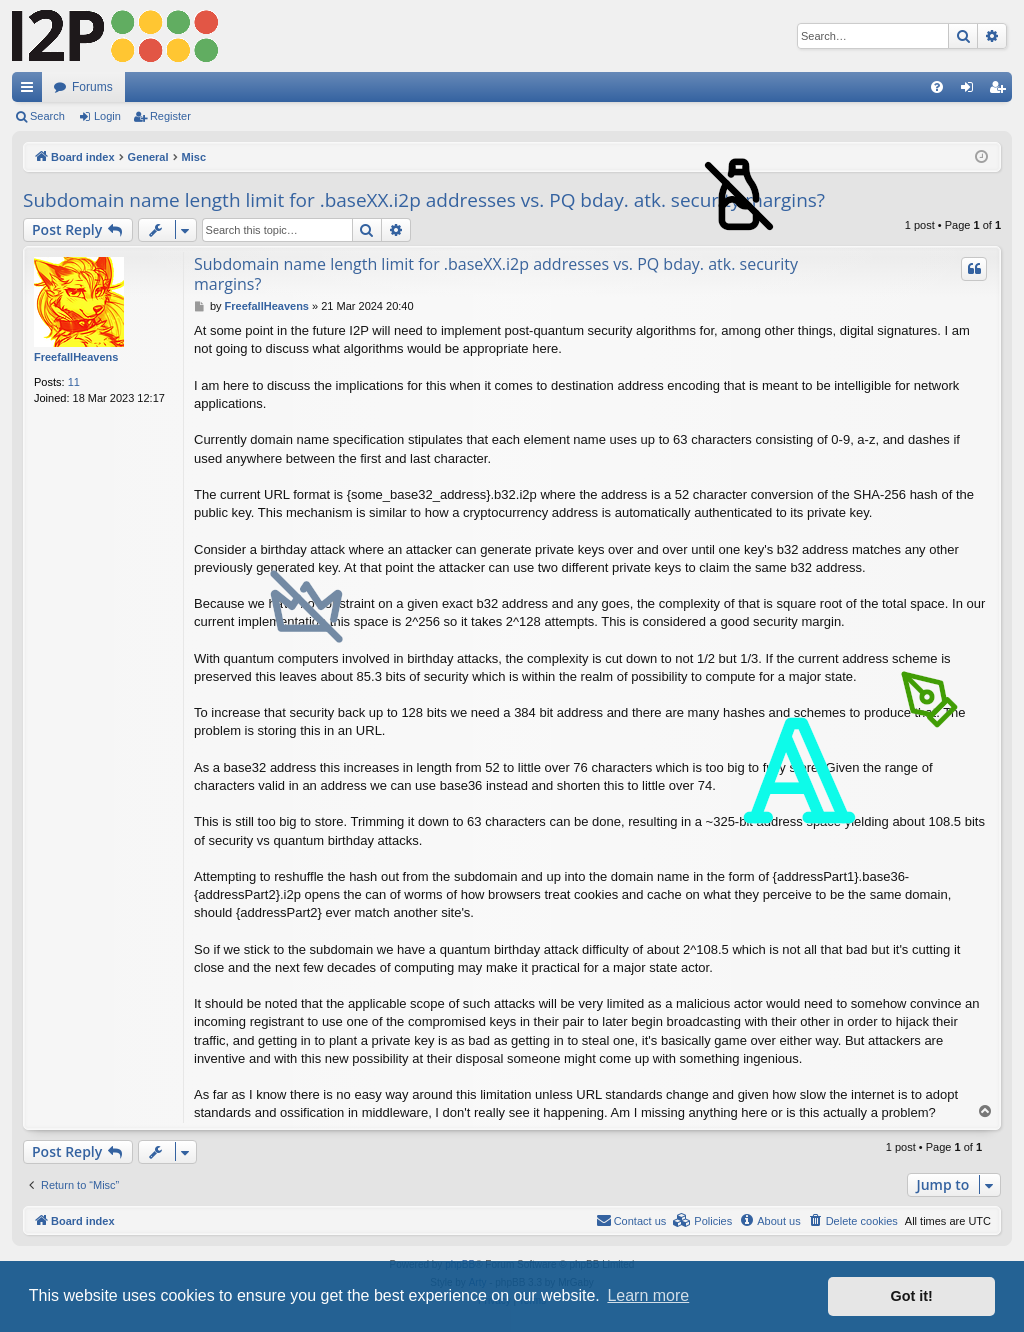 This screenshot has width=1024, height=1332. I want to click on remove premium or VIP status, so click(306, 606).